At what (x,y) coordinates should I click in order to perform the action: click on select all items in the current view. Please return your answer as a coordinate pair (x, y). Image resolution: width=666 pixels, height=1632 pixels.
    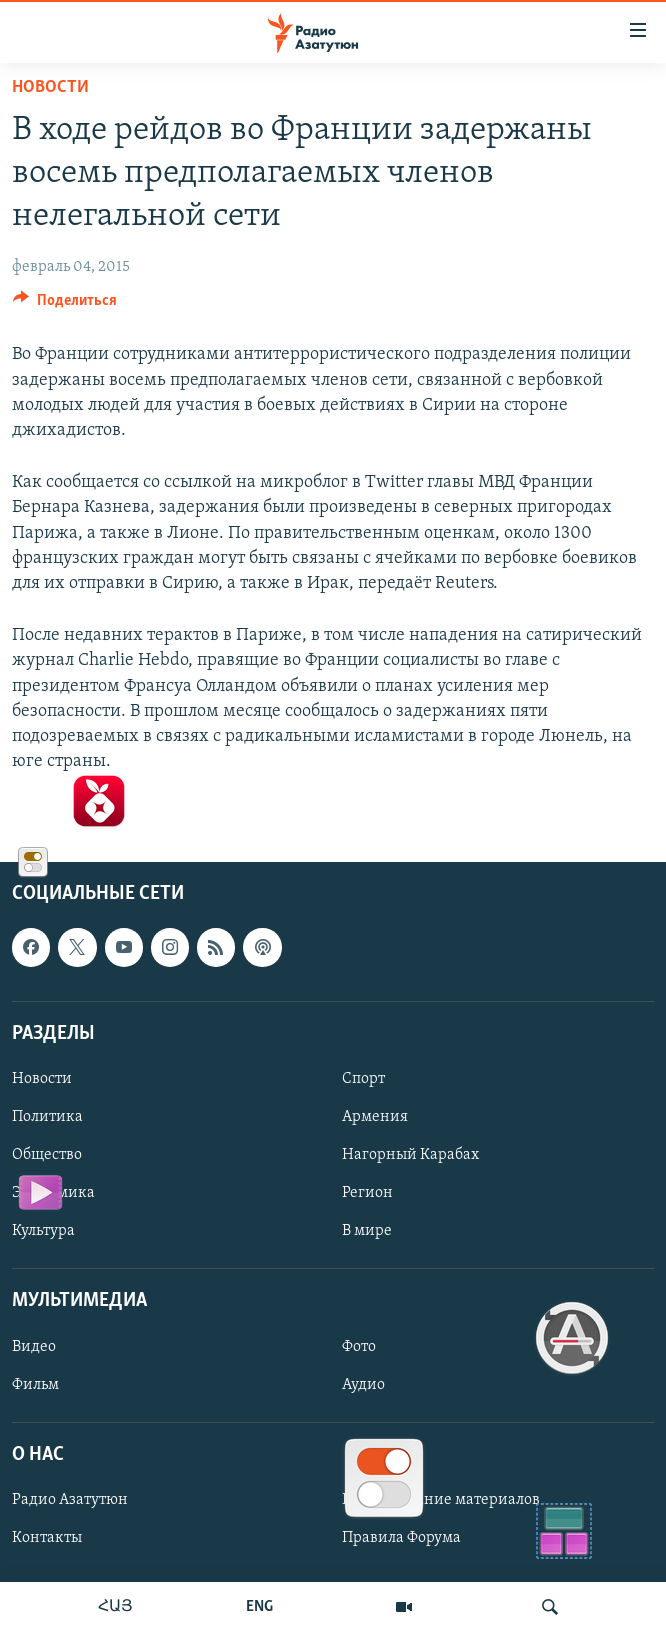
    Looking at the image, I should click on (564, 1531).